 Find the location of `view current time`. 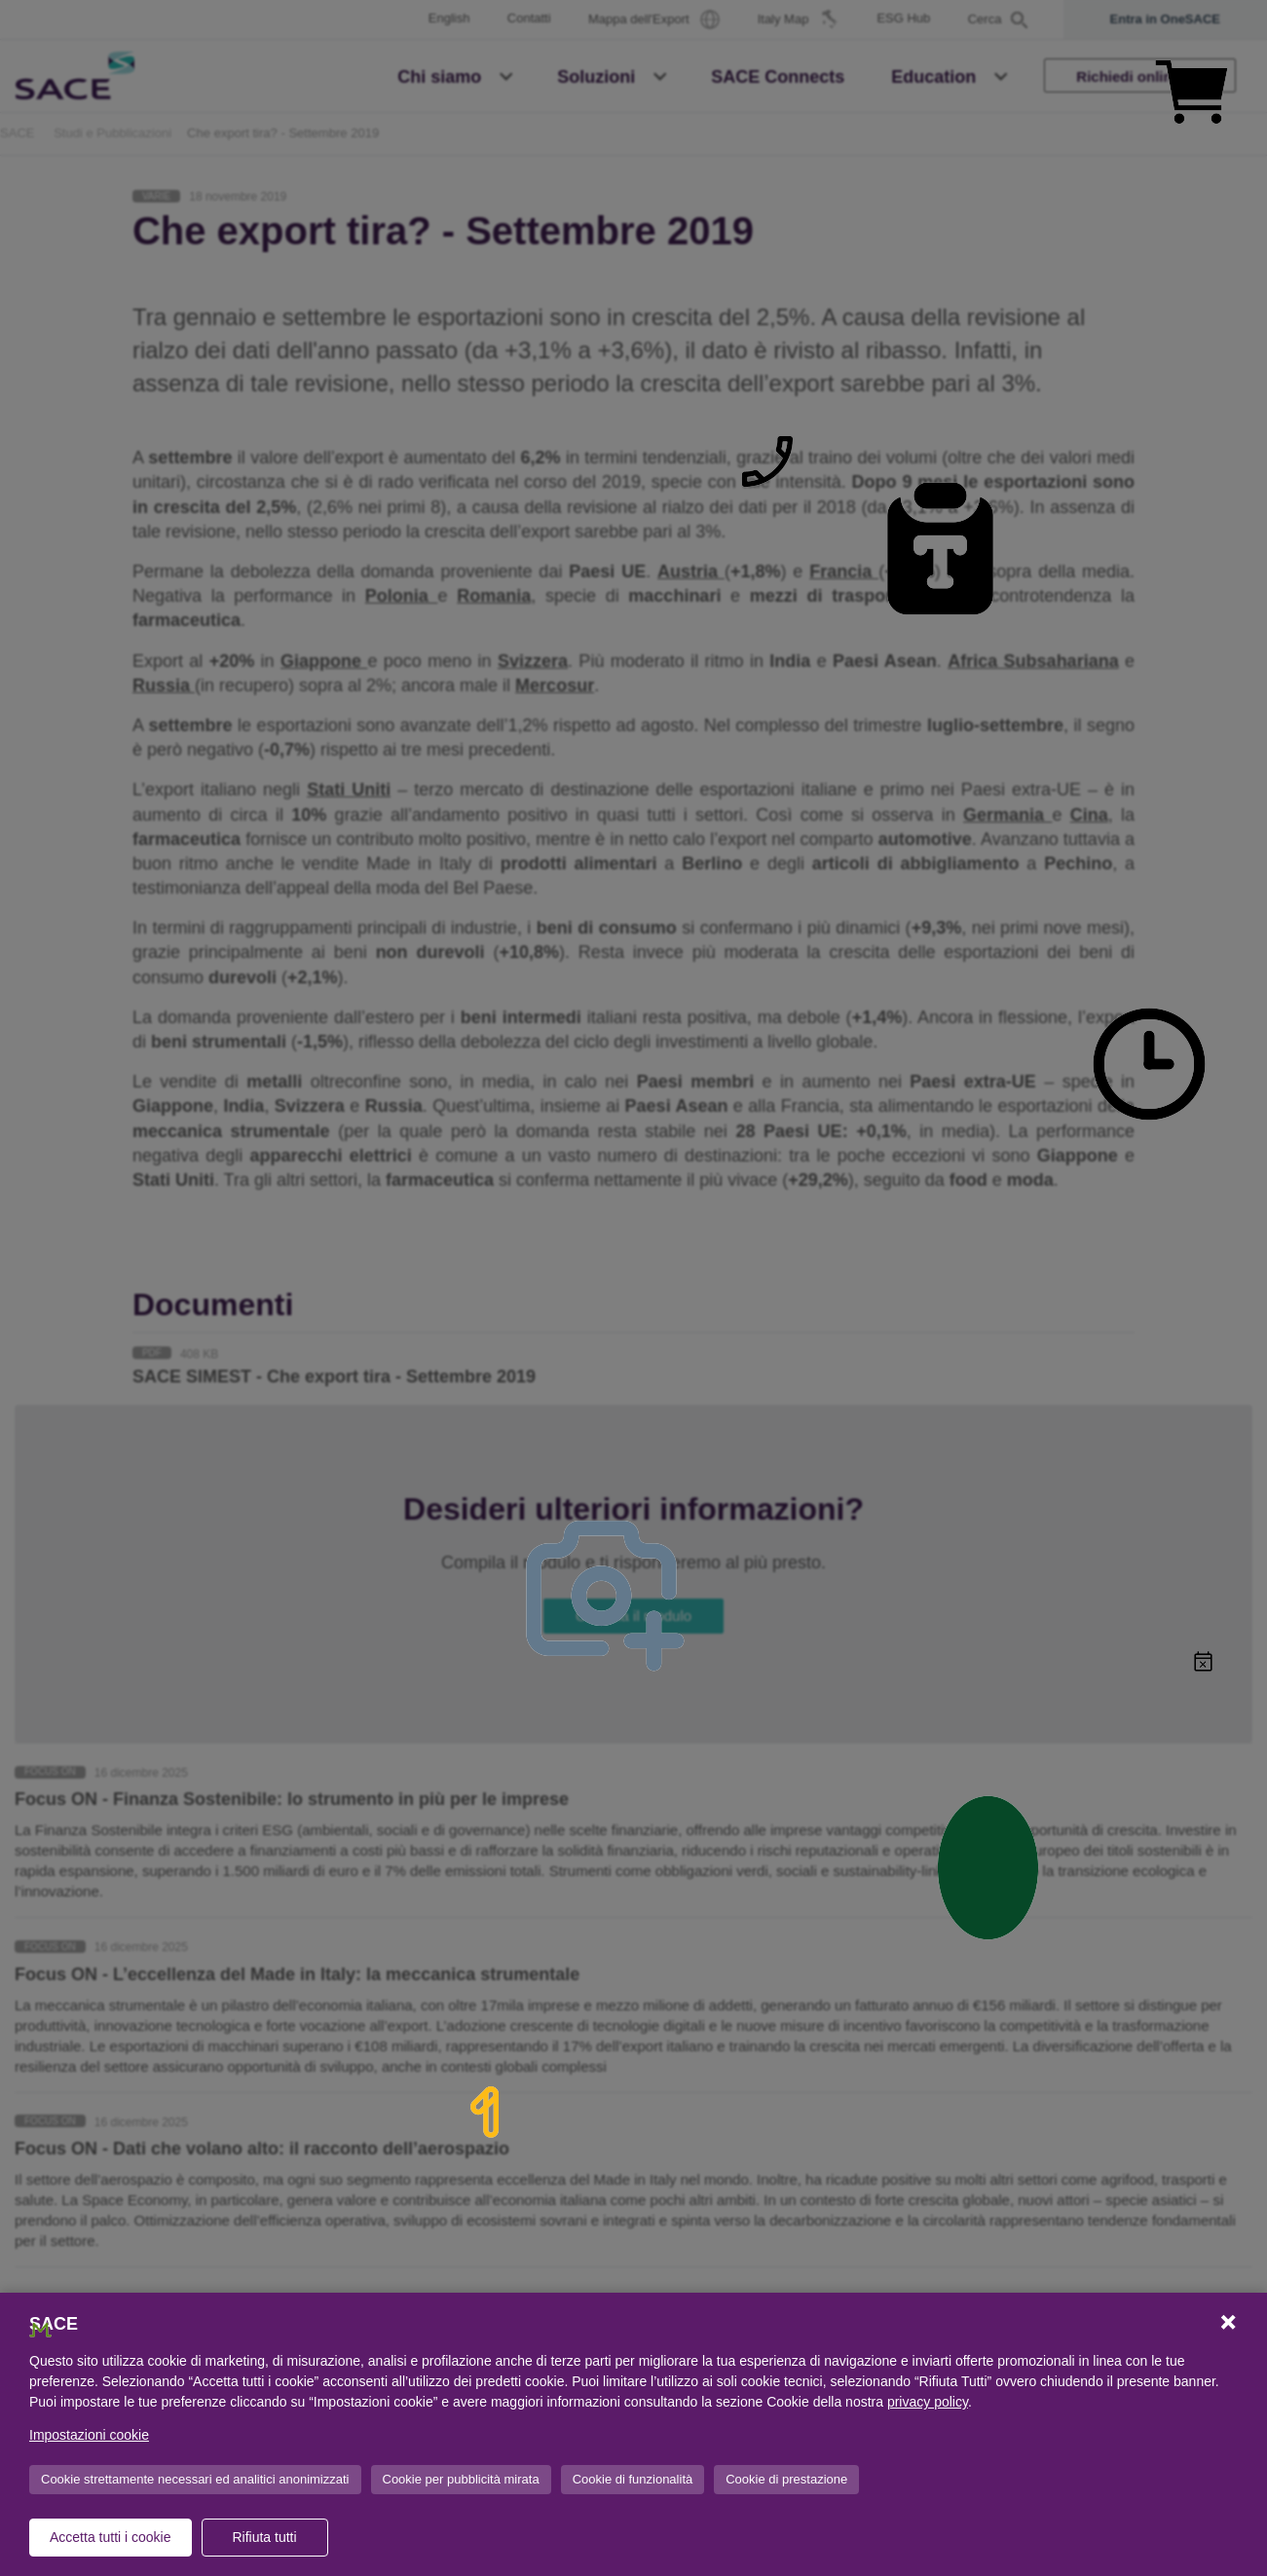

view current time is located at coordinates (1149, 1064).